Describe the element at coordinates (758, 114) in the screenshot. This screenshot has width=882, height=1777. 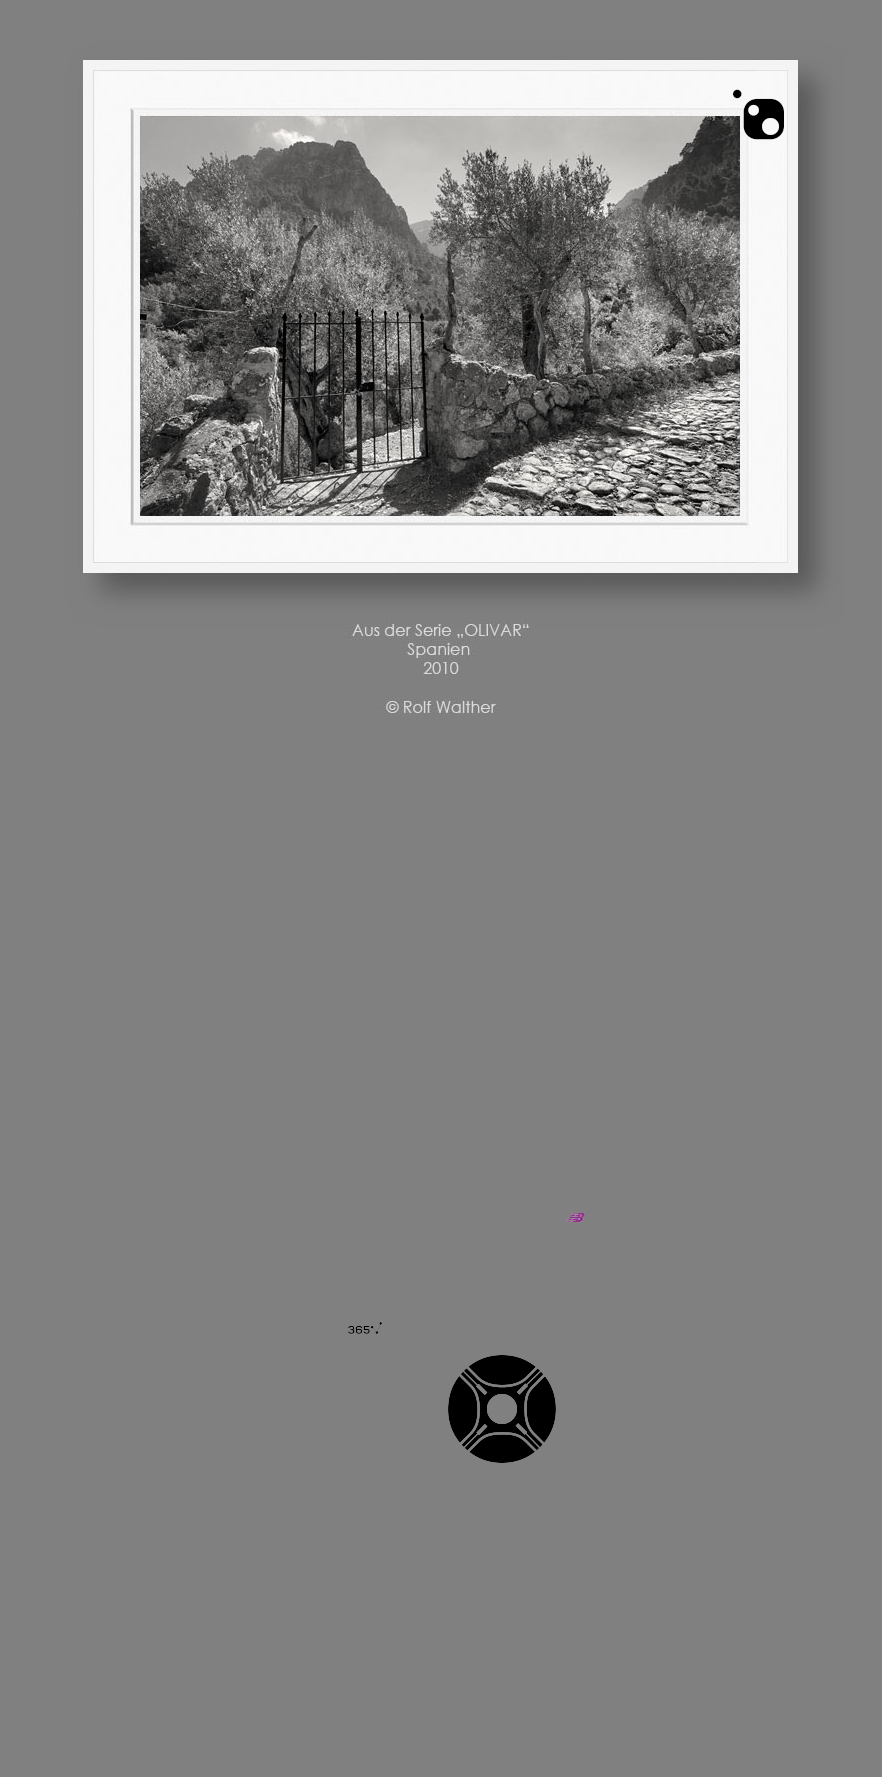
I see `nuget package manager logo` at that location.